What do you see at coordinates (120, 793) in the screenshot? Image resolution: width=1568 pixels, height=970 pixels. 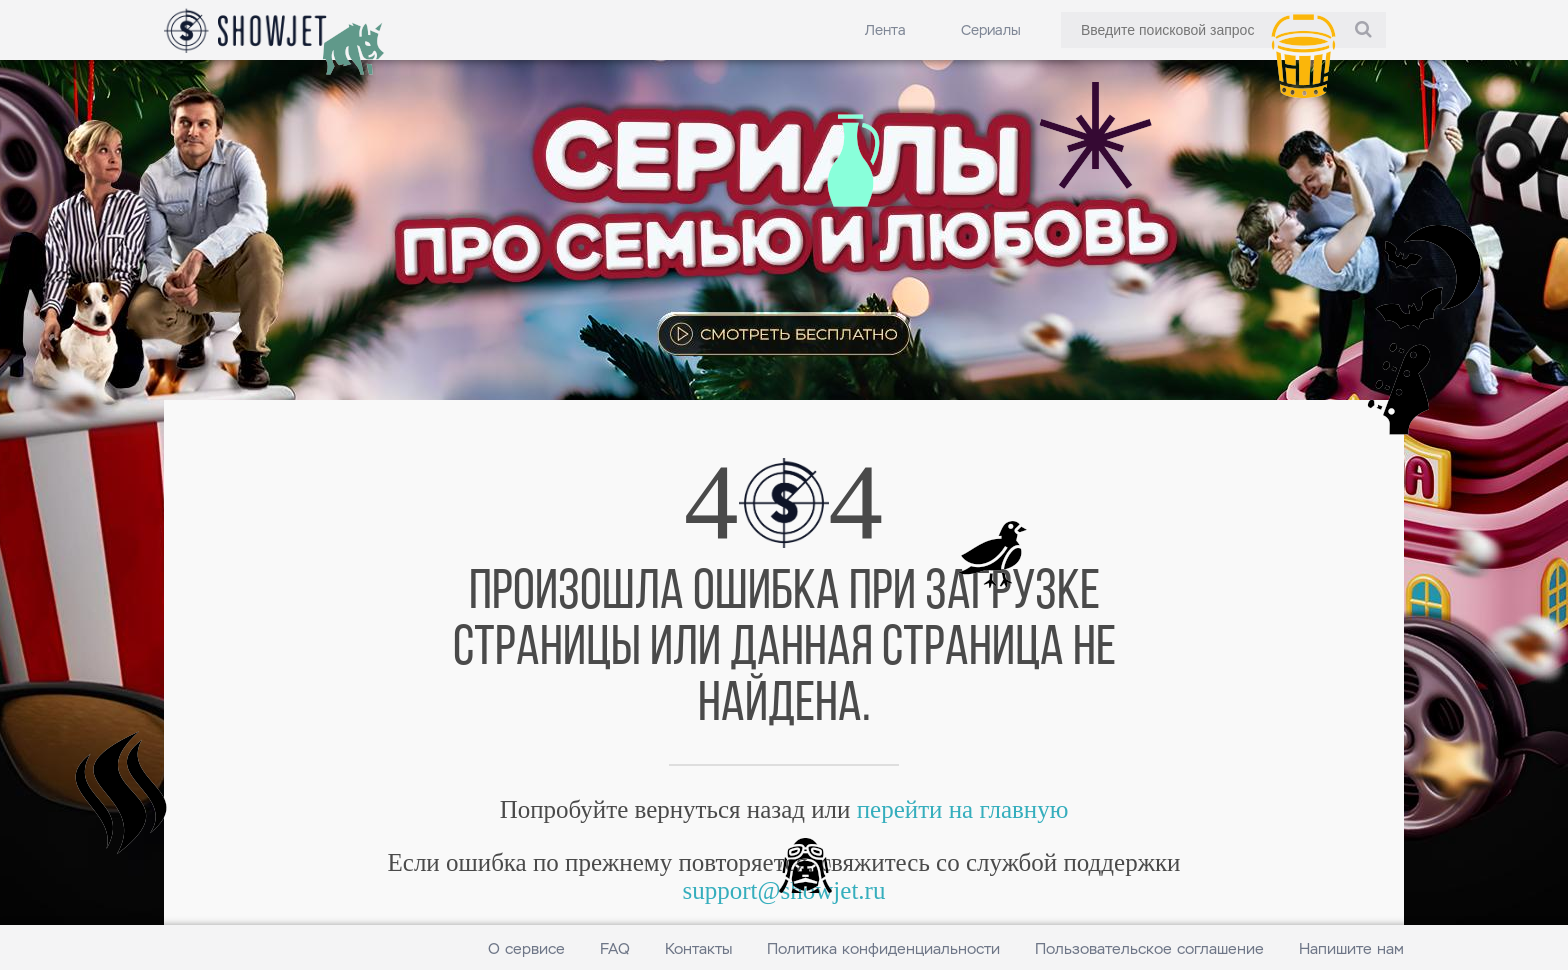 I see `indicates heat or high temperature status` at bounding box center [120, 793].